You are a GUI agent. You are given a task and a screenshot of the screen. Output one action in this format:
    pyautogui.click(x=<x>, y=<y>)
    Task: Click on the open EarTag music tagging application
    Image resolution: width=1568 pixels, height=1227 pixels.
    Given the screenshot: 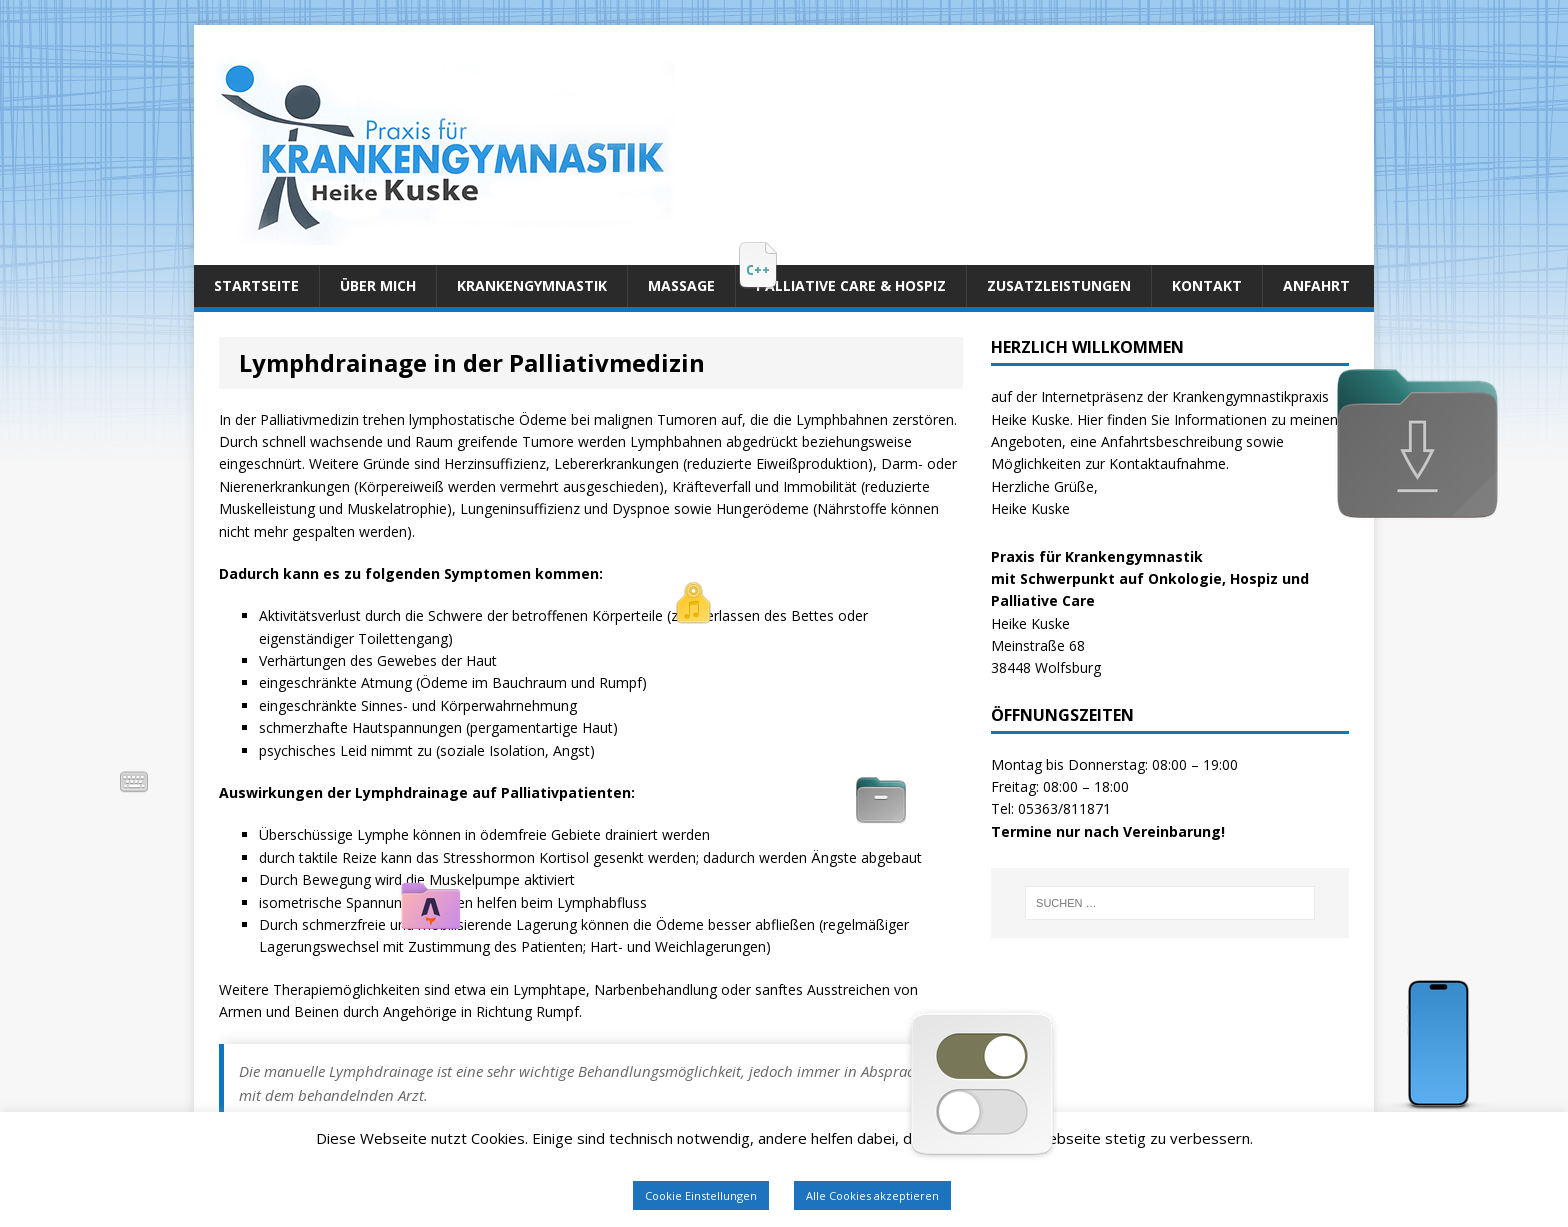 What is the action you would take?
    pyautogui.click(x=693, y=602)
    